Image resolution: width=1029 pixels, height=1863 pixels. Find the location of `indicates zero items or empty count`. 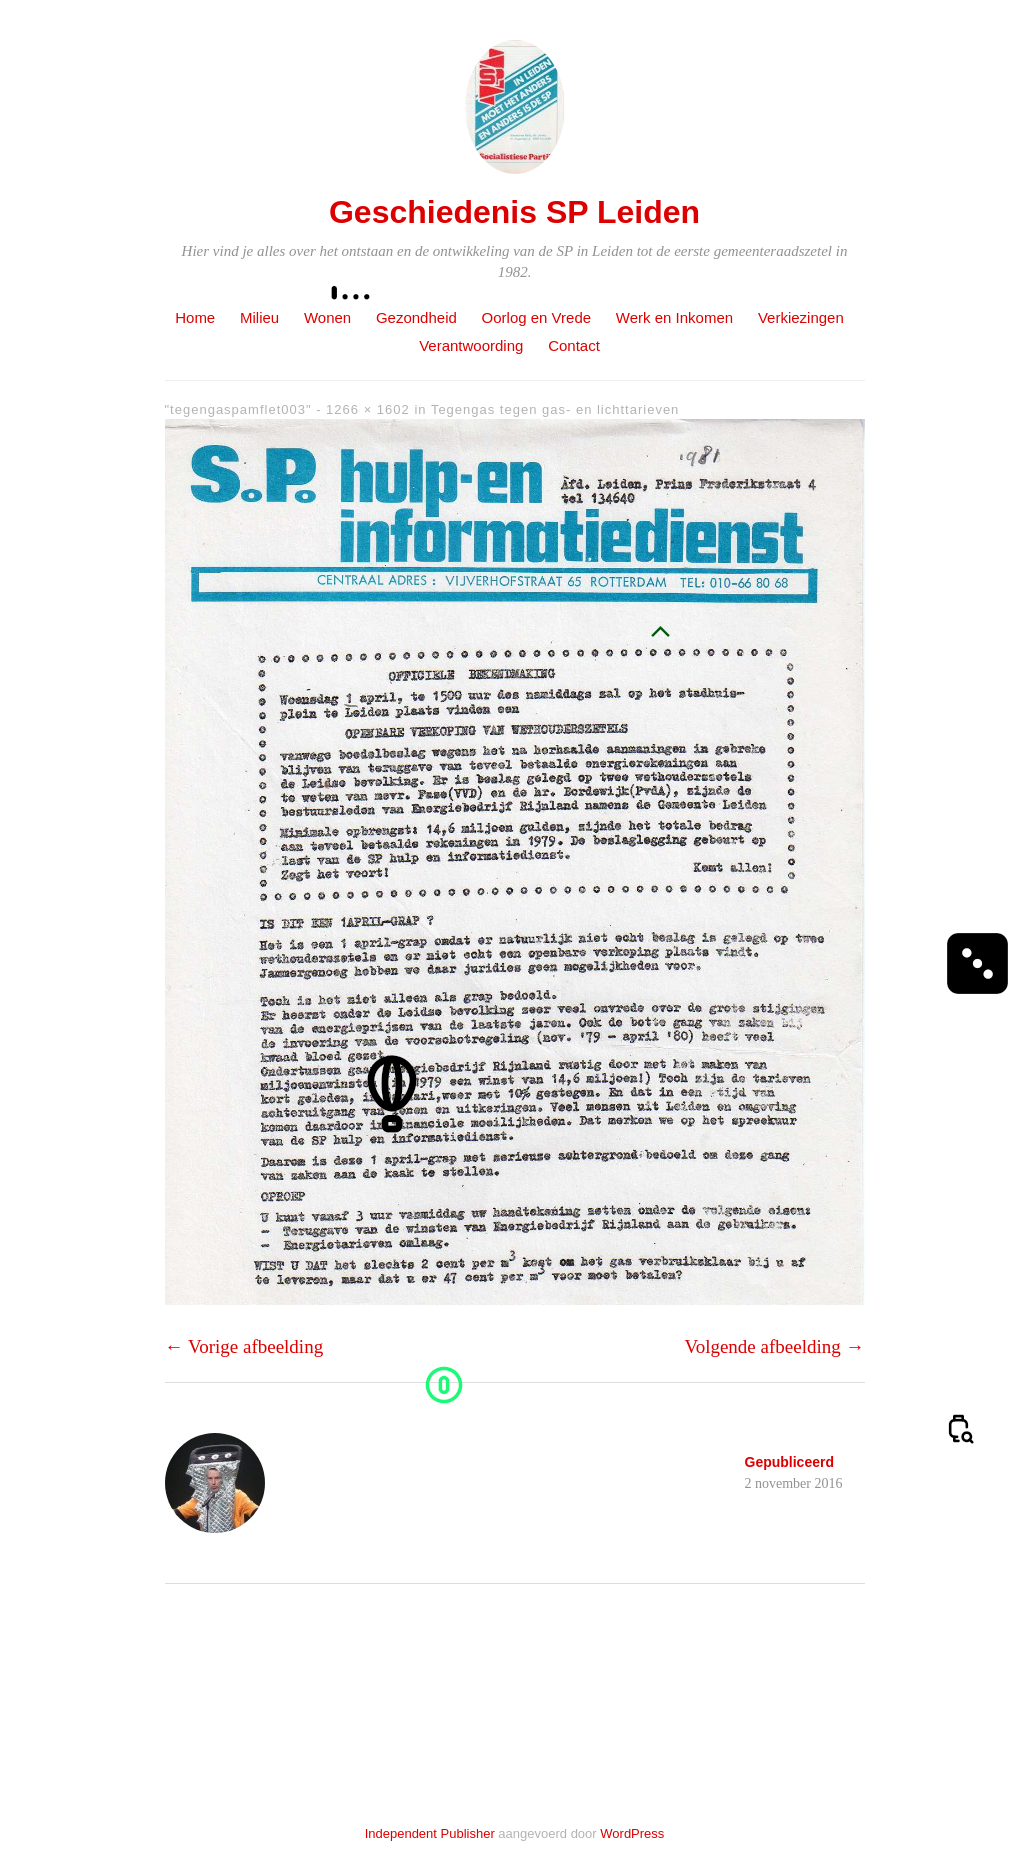

indicates zero items or empty count is located at coordinates (444, 1385).